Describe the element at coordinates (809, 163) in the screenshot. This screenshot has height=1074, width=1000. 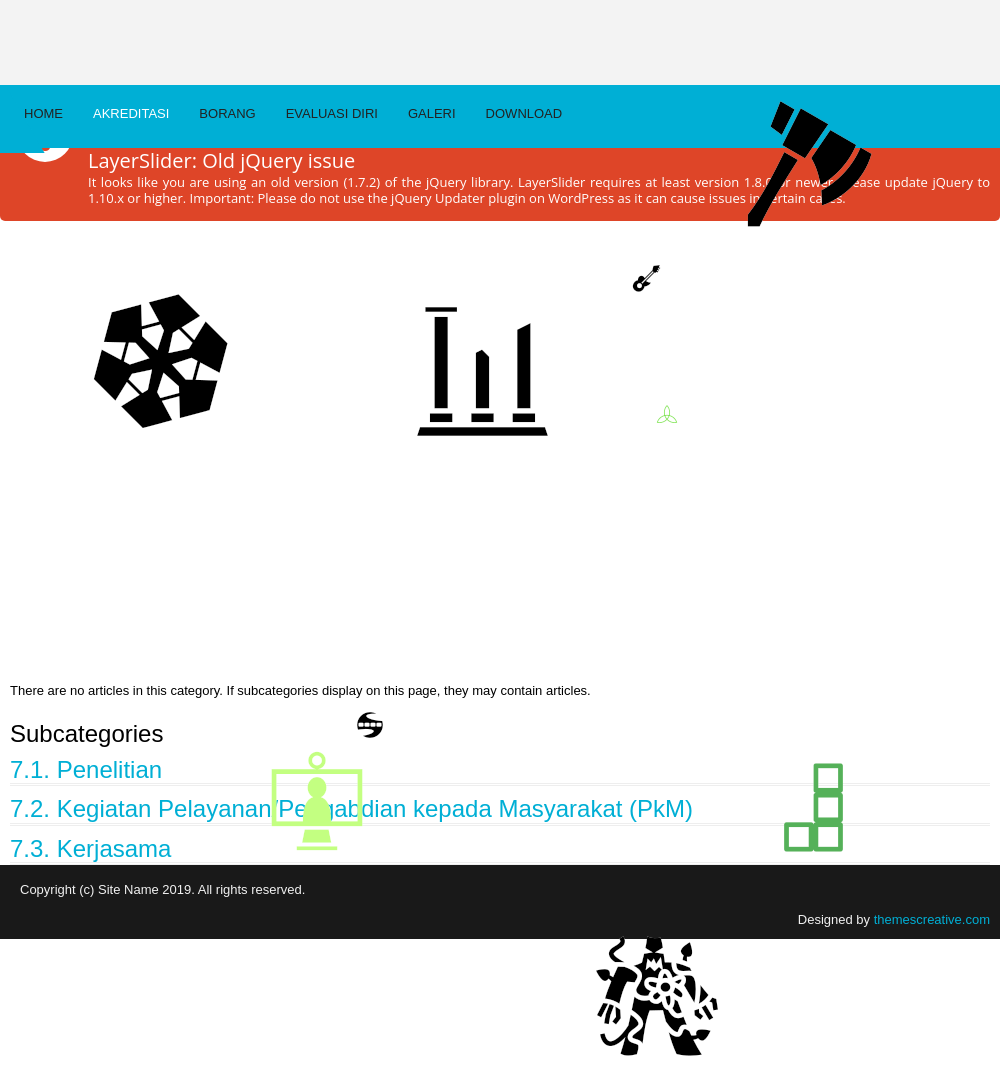
I see `fire axe tool or weapon in a game inventory` at that location.